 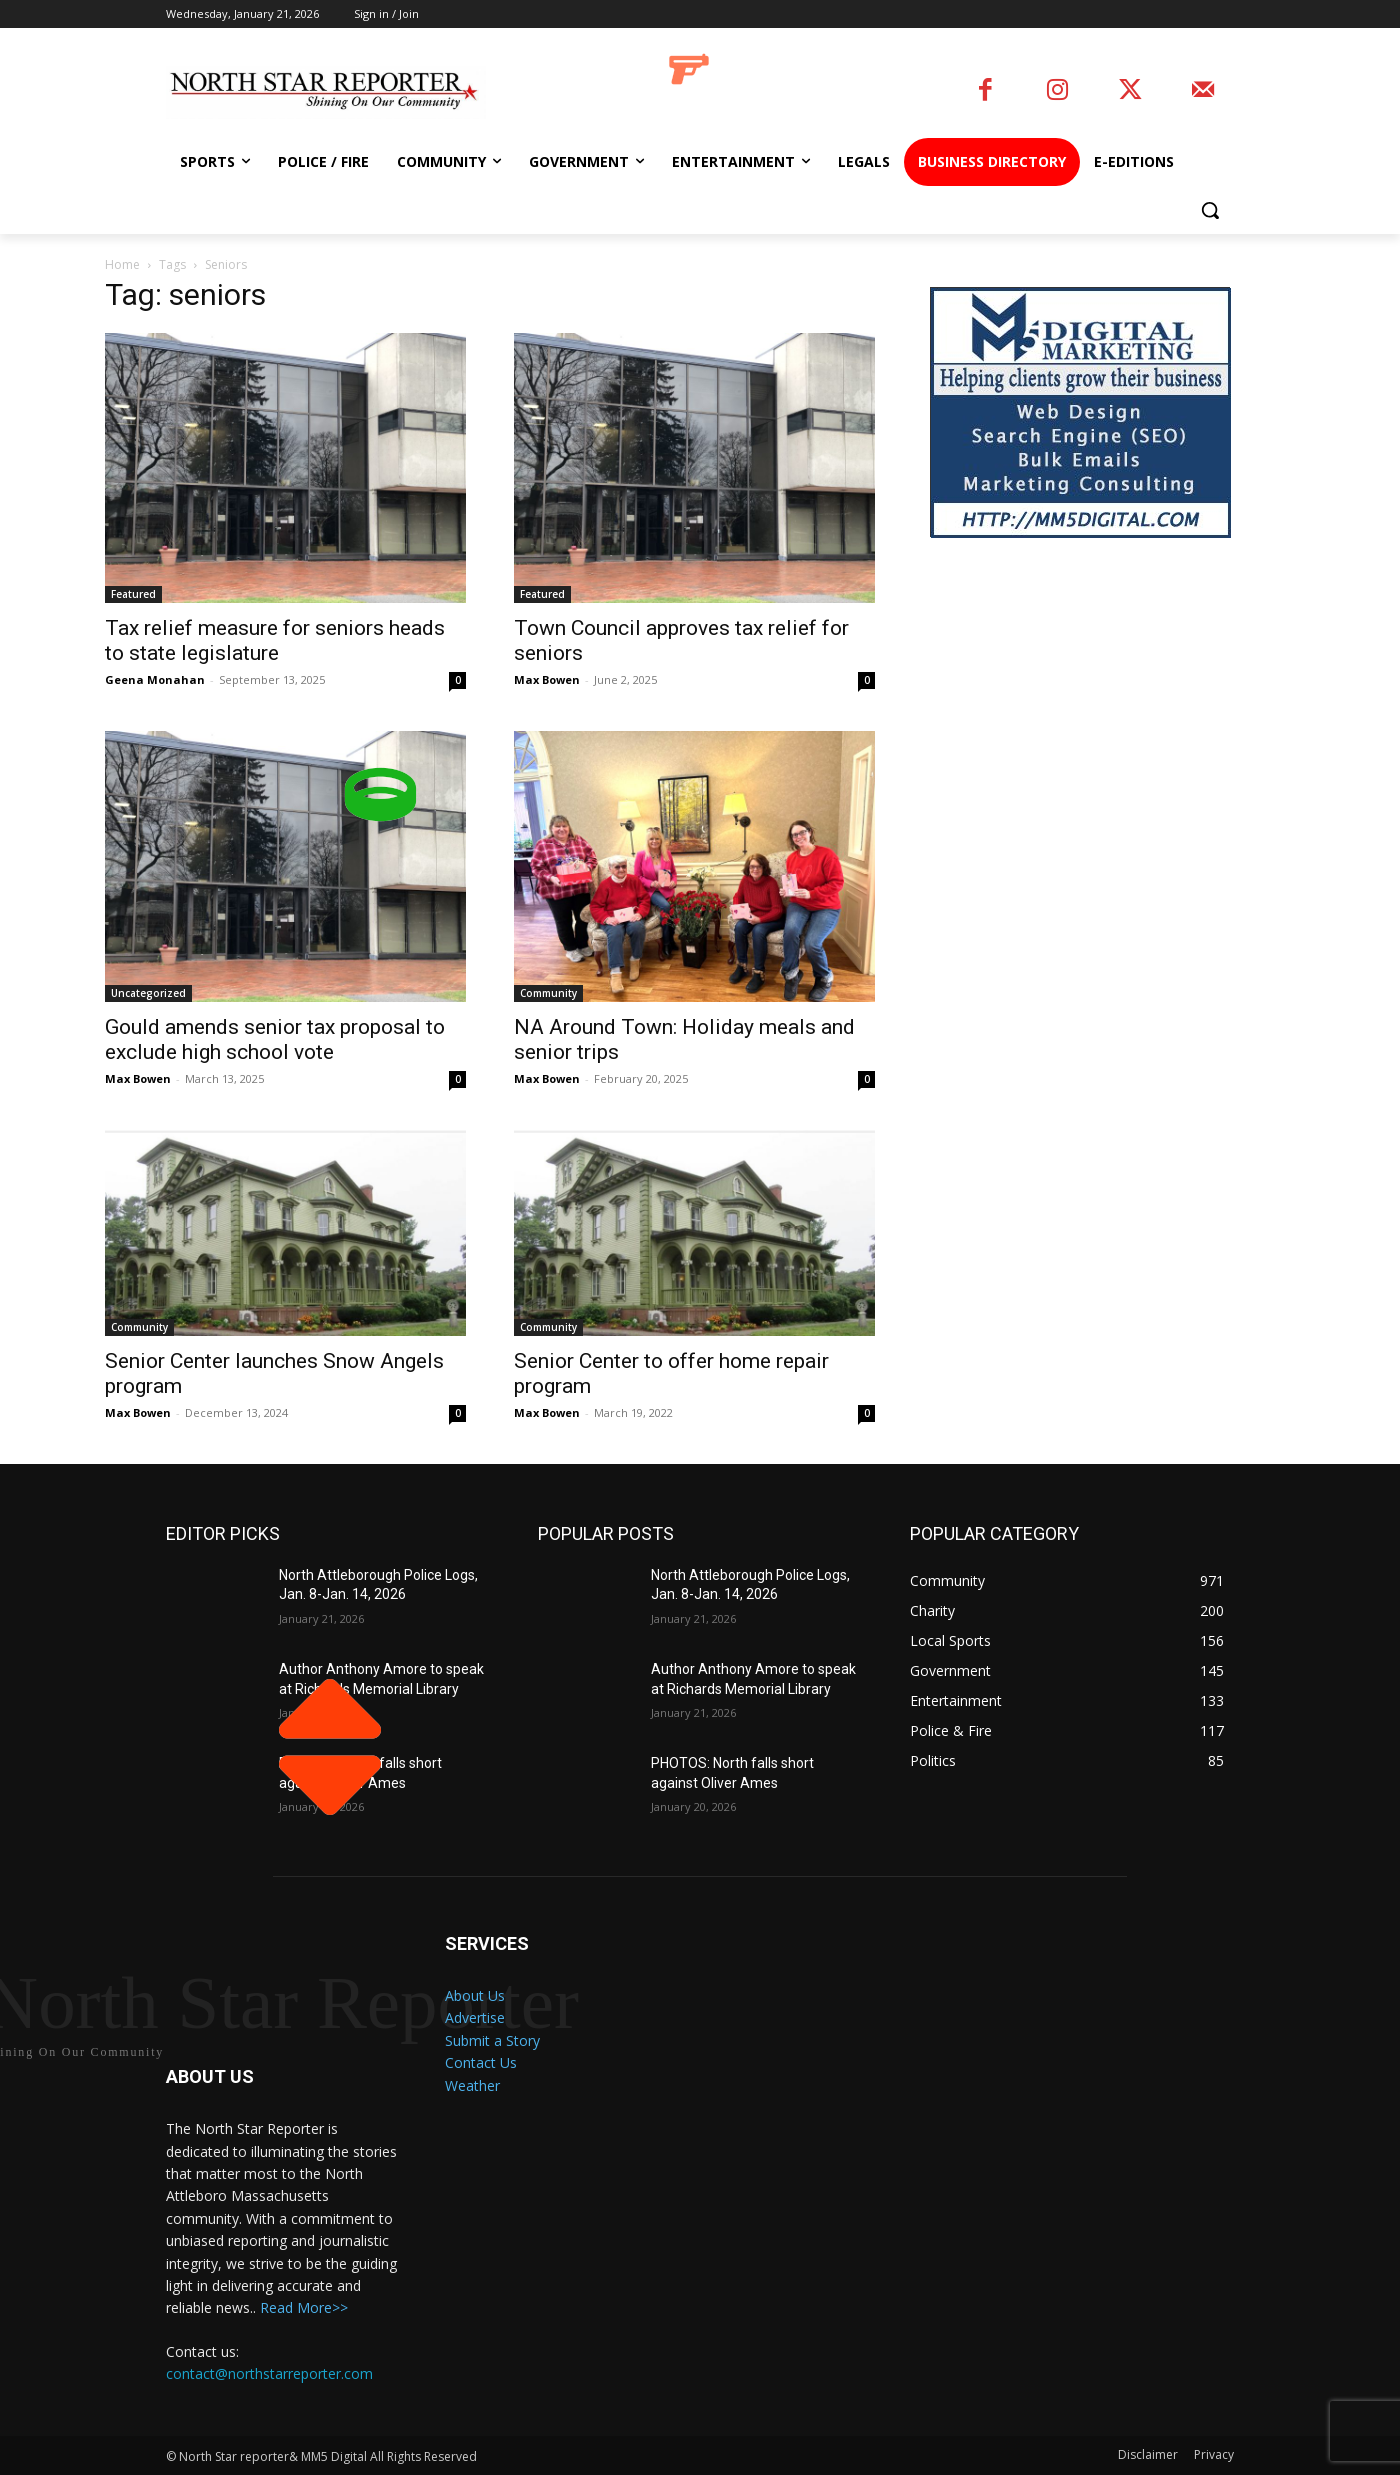 What do you see at coordinates (330, 1747) in the screenshot?
I see `sort items in no particular order` at bounding box center [330, 1747].